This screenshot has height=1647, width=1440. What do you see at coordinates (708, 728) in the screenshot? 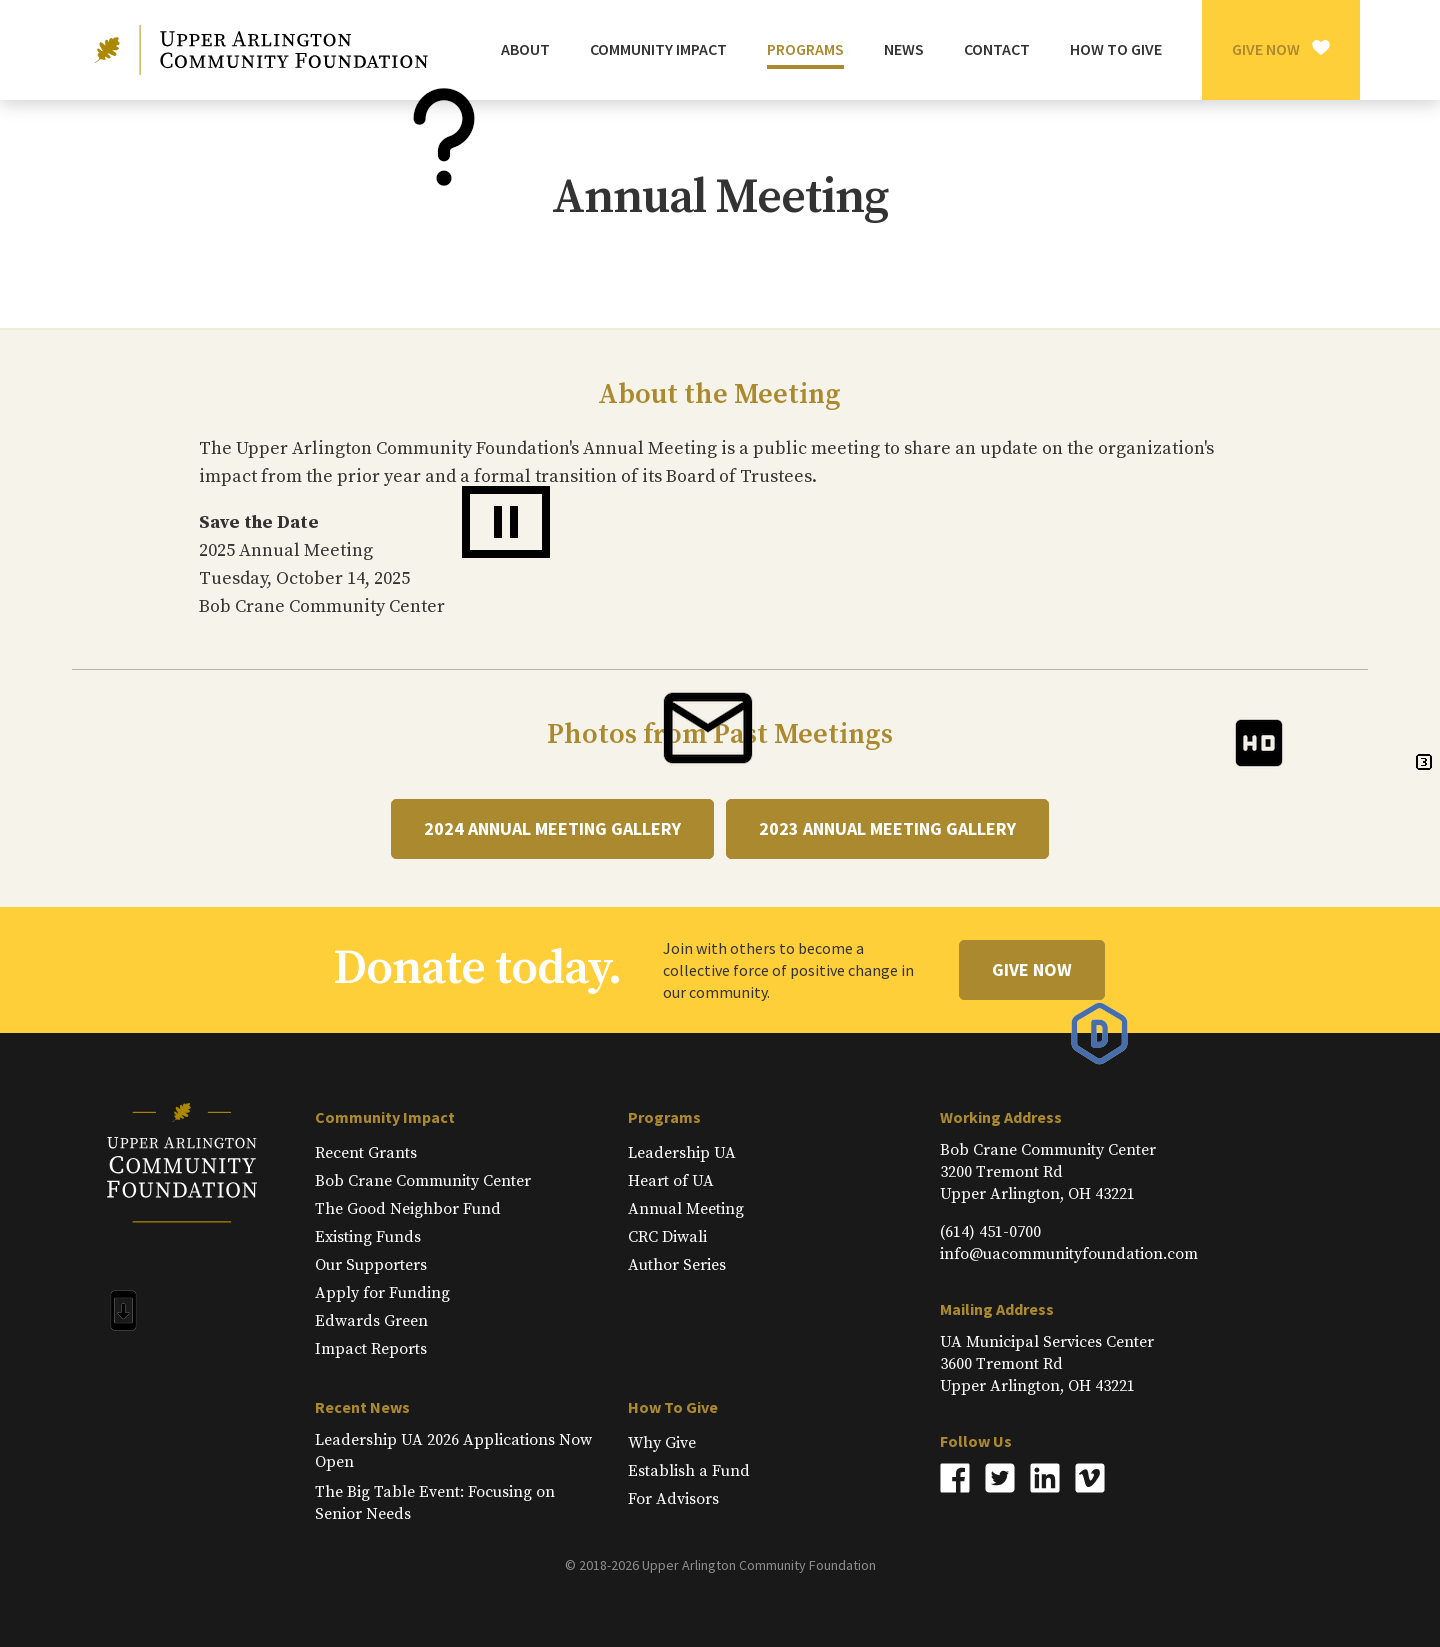
I see `view unread emails or messages` at bounding box center [708, 728].